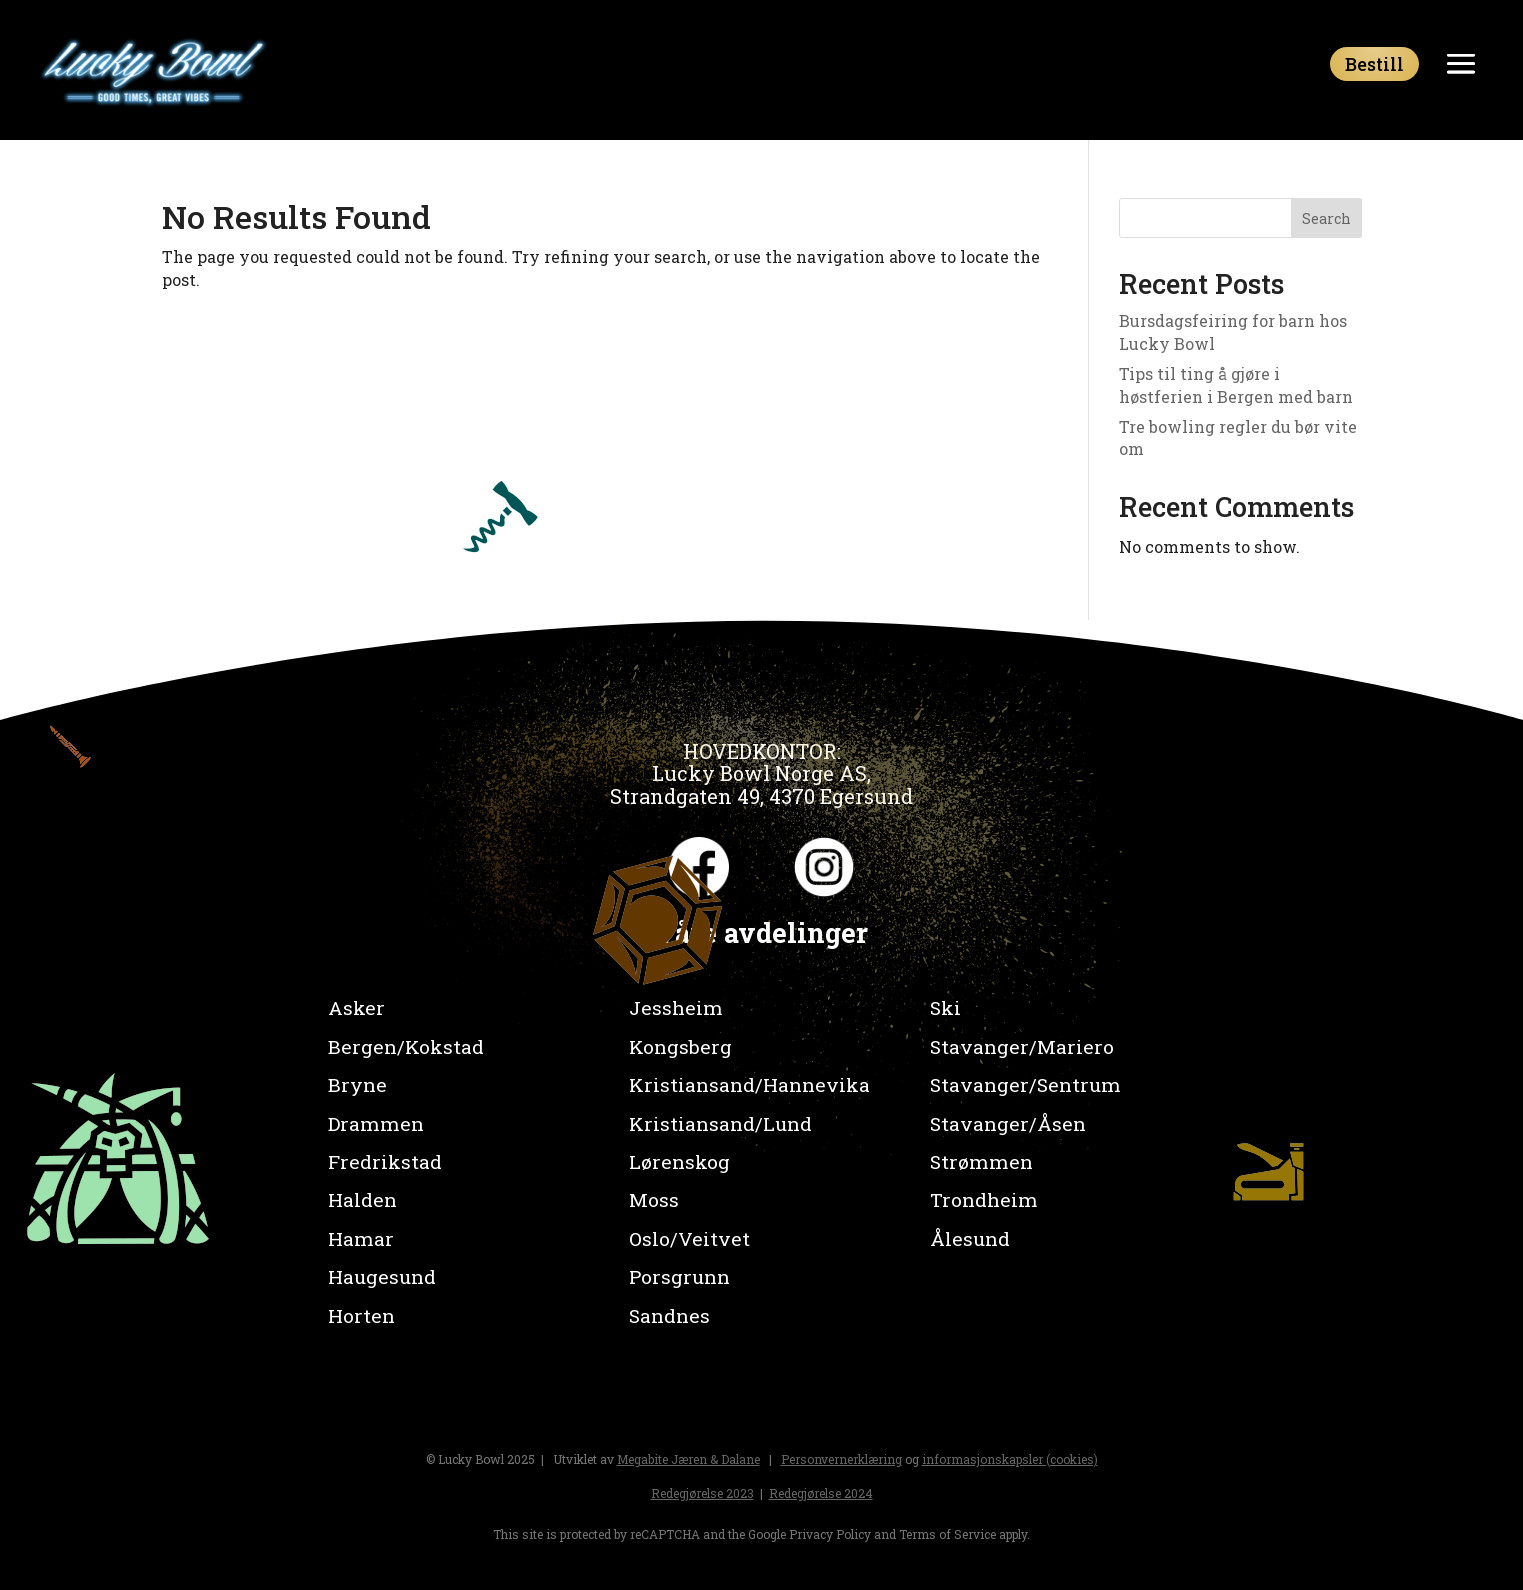  I want to click on wine or beverage tool in a kitchen app, so click(500, 516).